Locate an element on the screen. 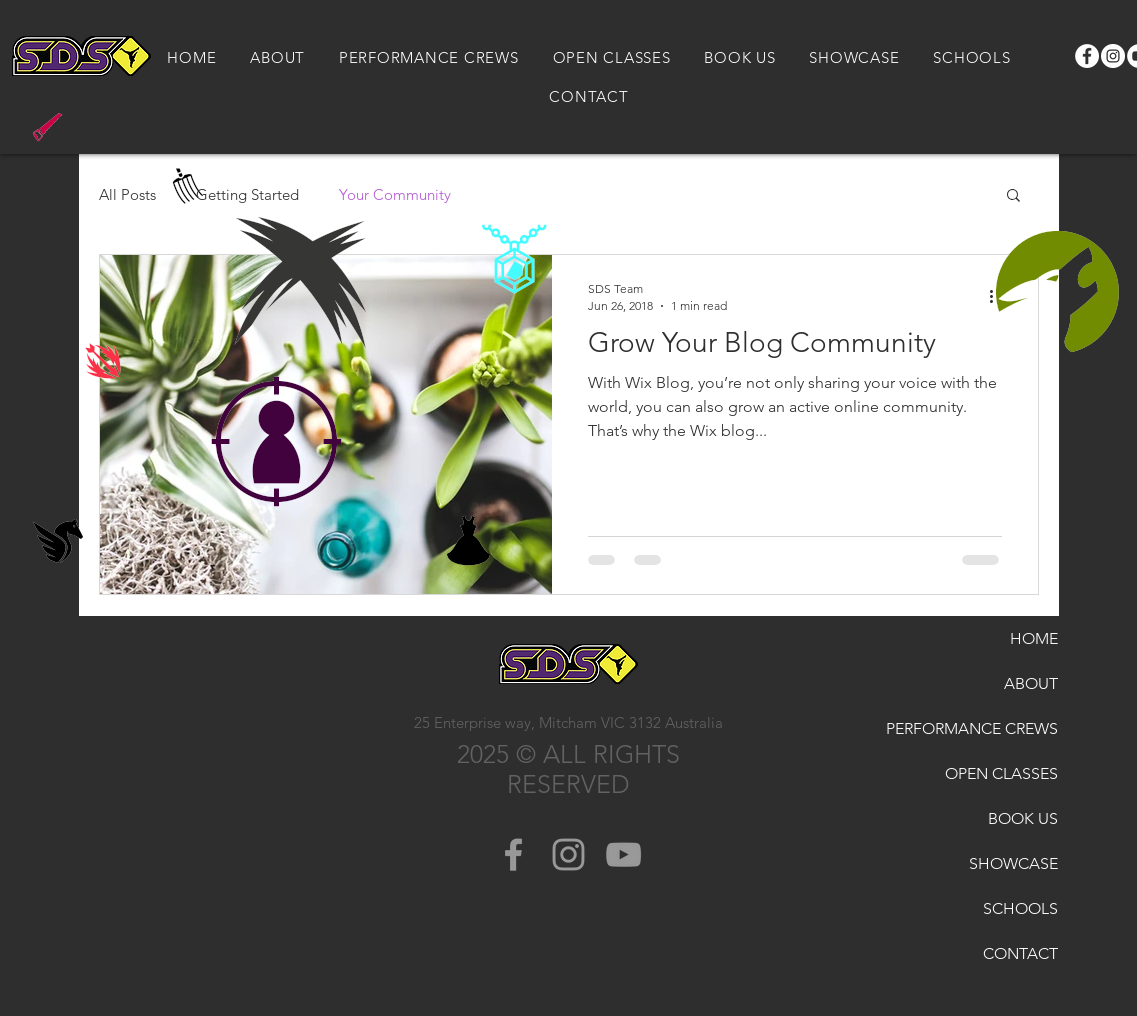 This screenshot has width=1137, height=1016. dismiss or close a dialog is located at coordinates (299, 282).